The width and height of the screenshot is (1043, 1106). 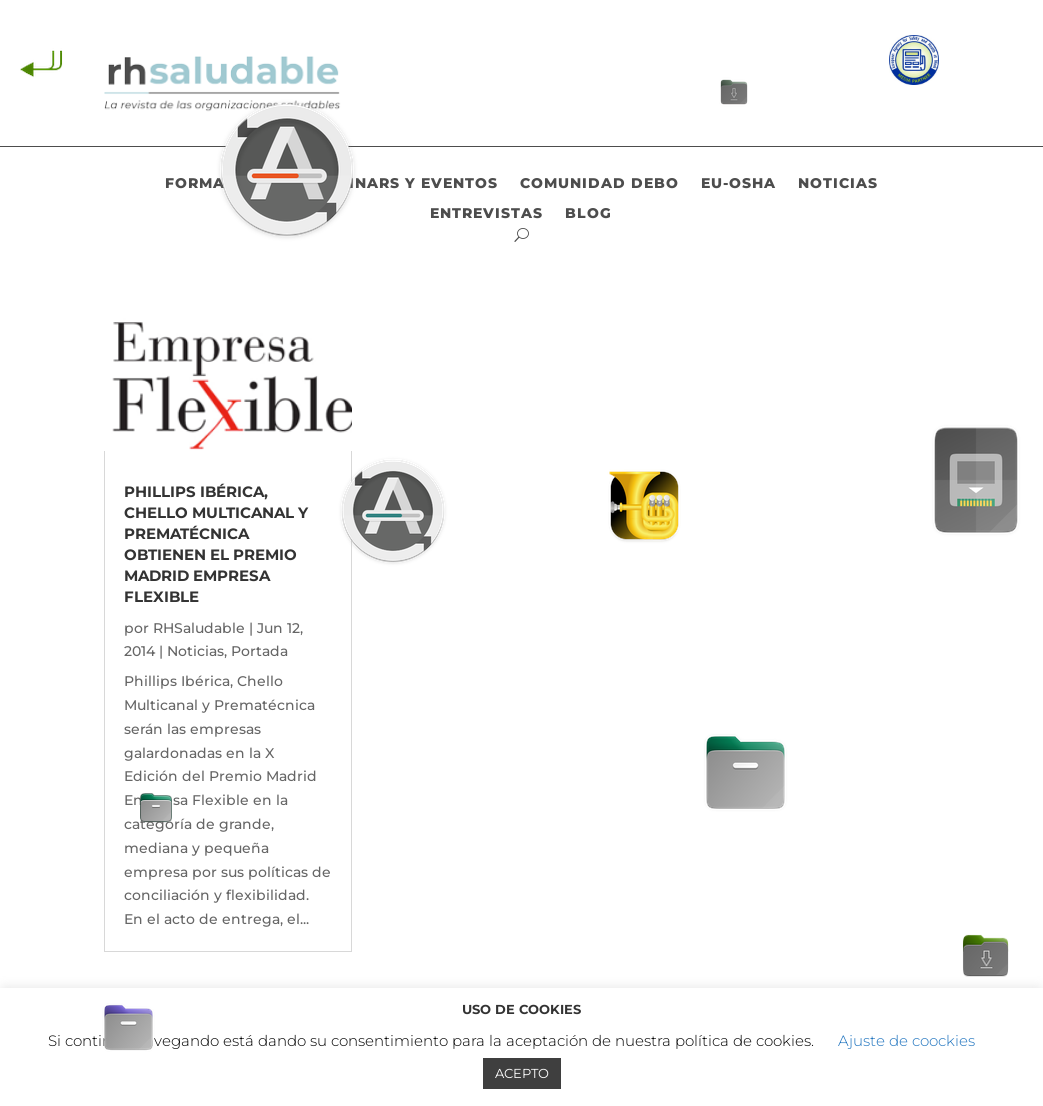 What do you see at coordinates (40, 60) in the screenshot?
I see `reply to all recipients in an email thread` at bounding box center [40, 60].